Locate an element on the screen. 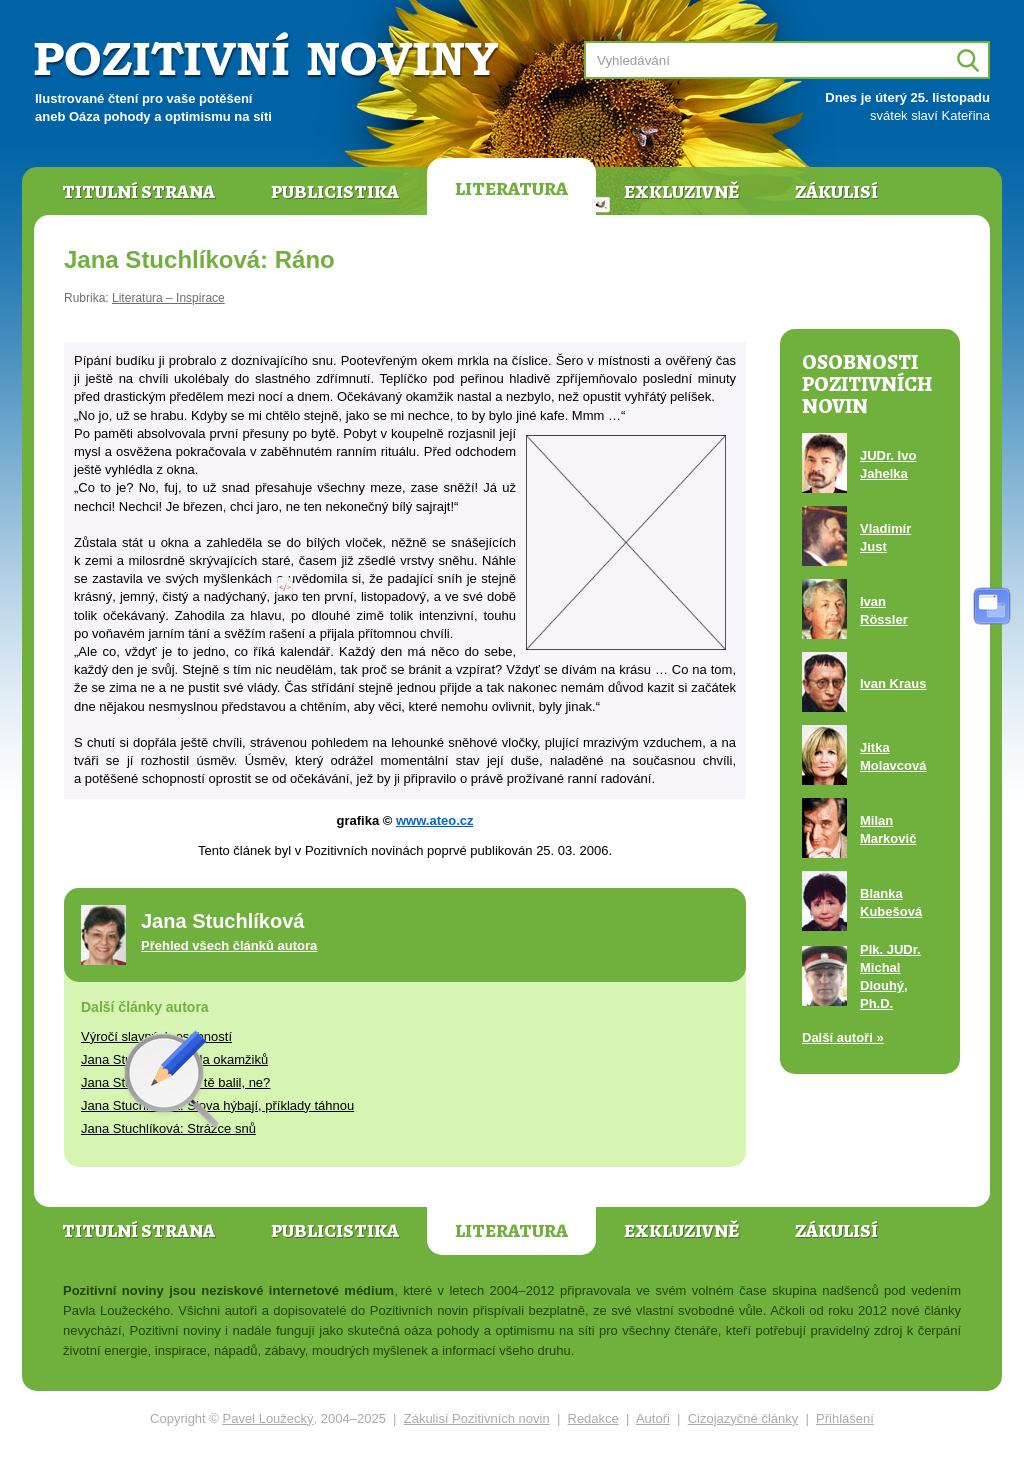  maven xml configuration file is located at coordinates (285, 586).